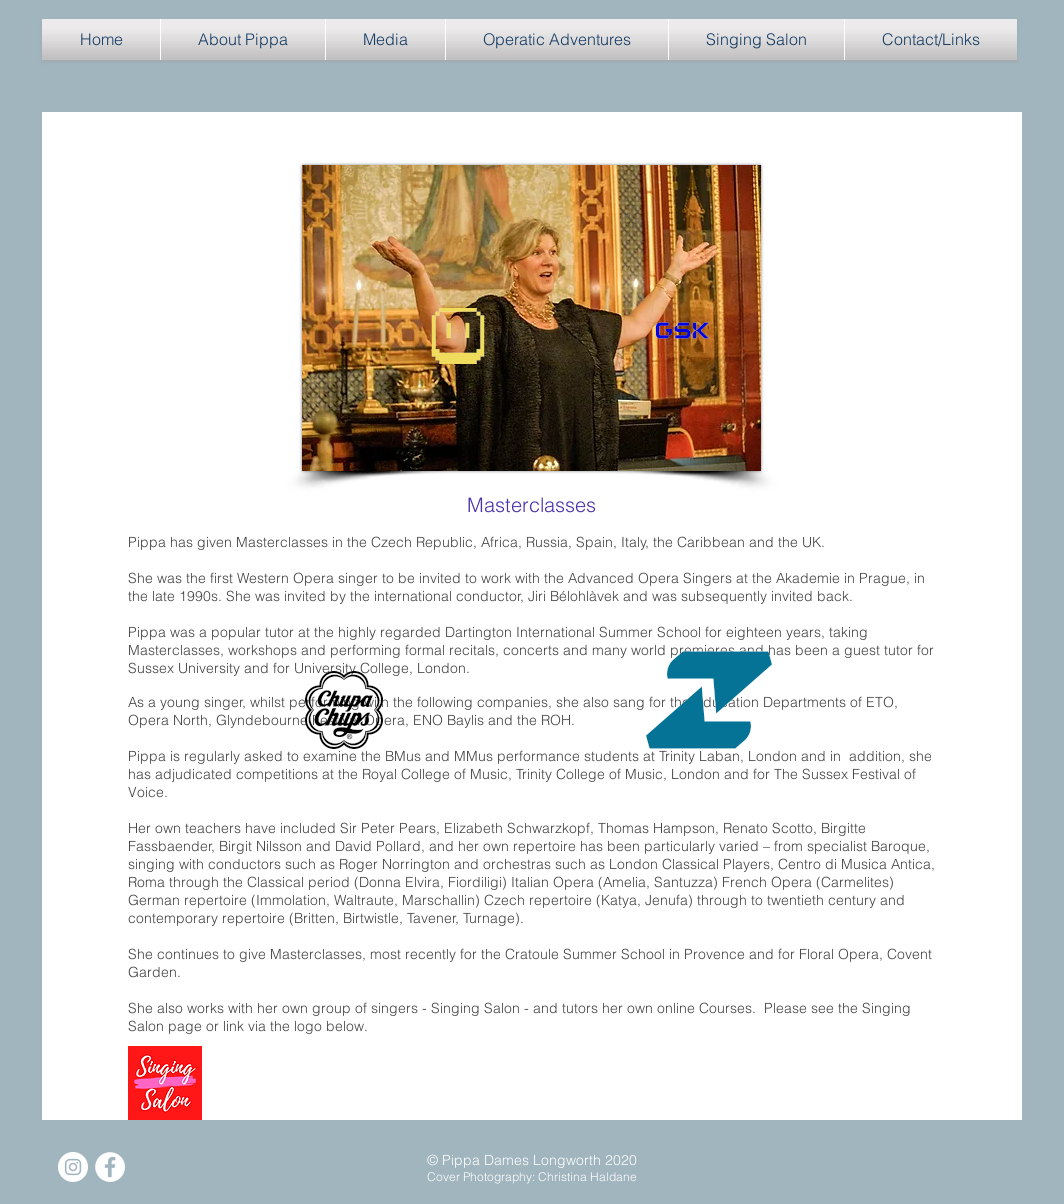 The width and height of the screenshot is (1064, 1204). I want to click on GSK (GlaxoSmithKline) company logo, so click(682, 330).